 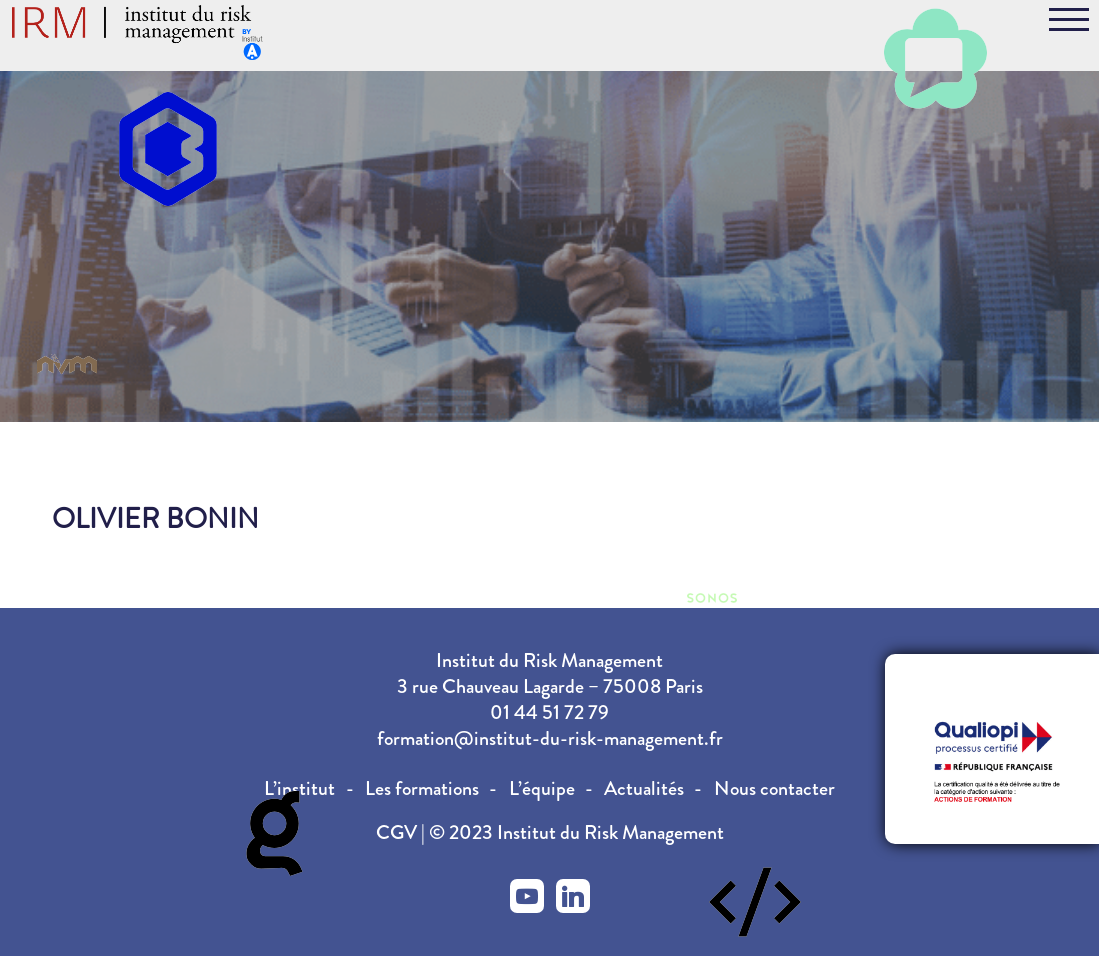 I want to click on view or edit source code, so click(x=755, y=902).